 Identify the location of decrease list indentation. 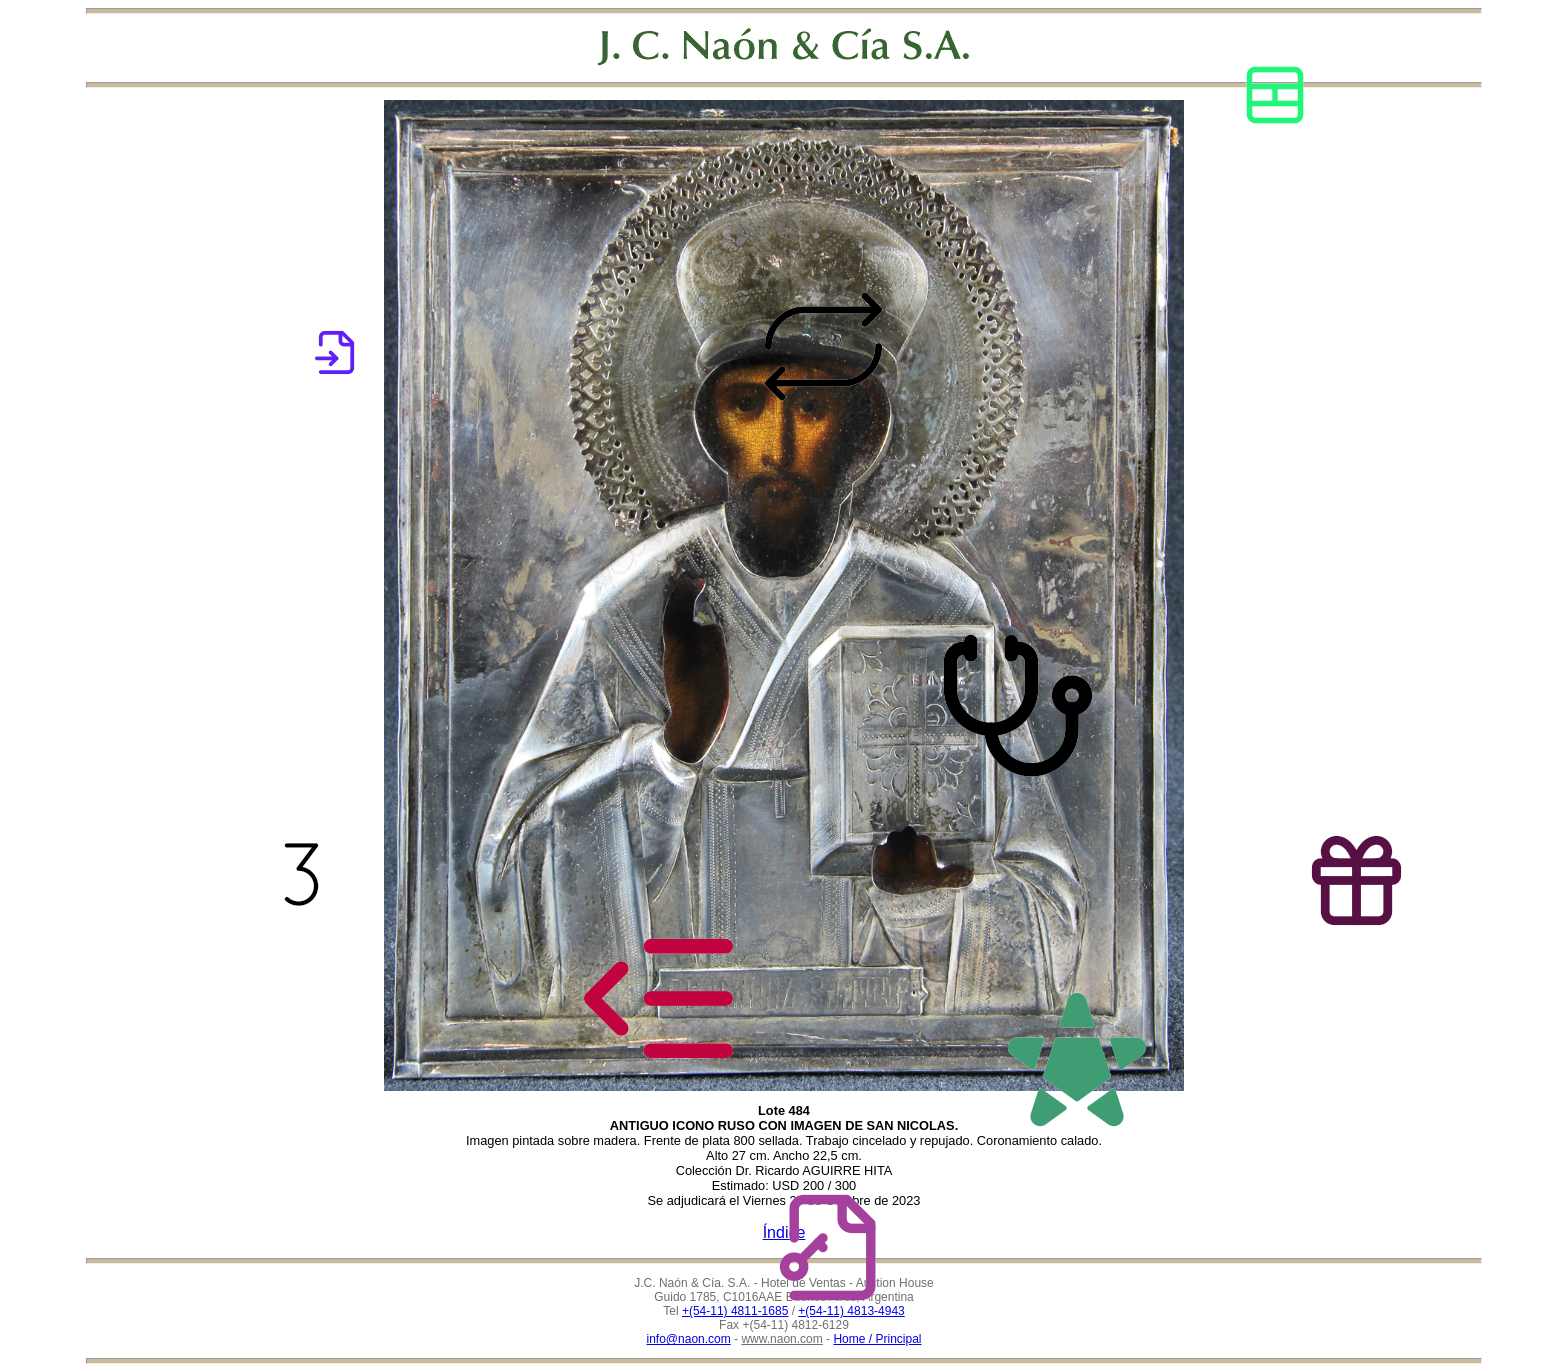
(658, 998).